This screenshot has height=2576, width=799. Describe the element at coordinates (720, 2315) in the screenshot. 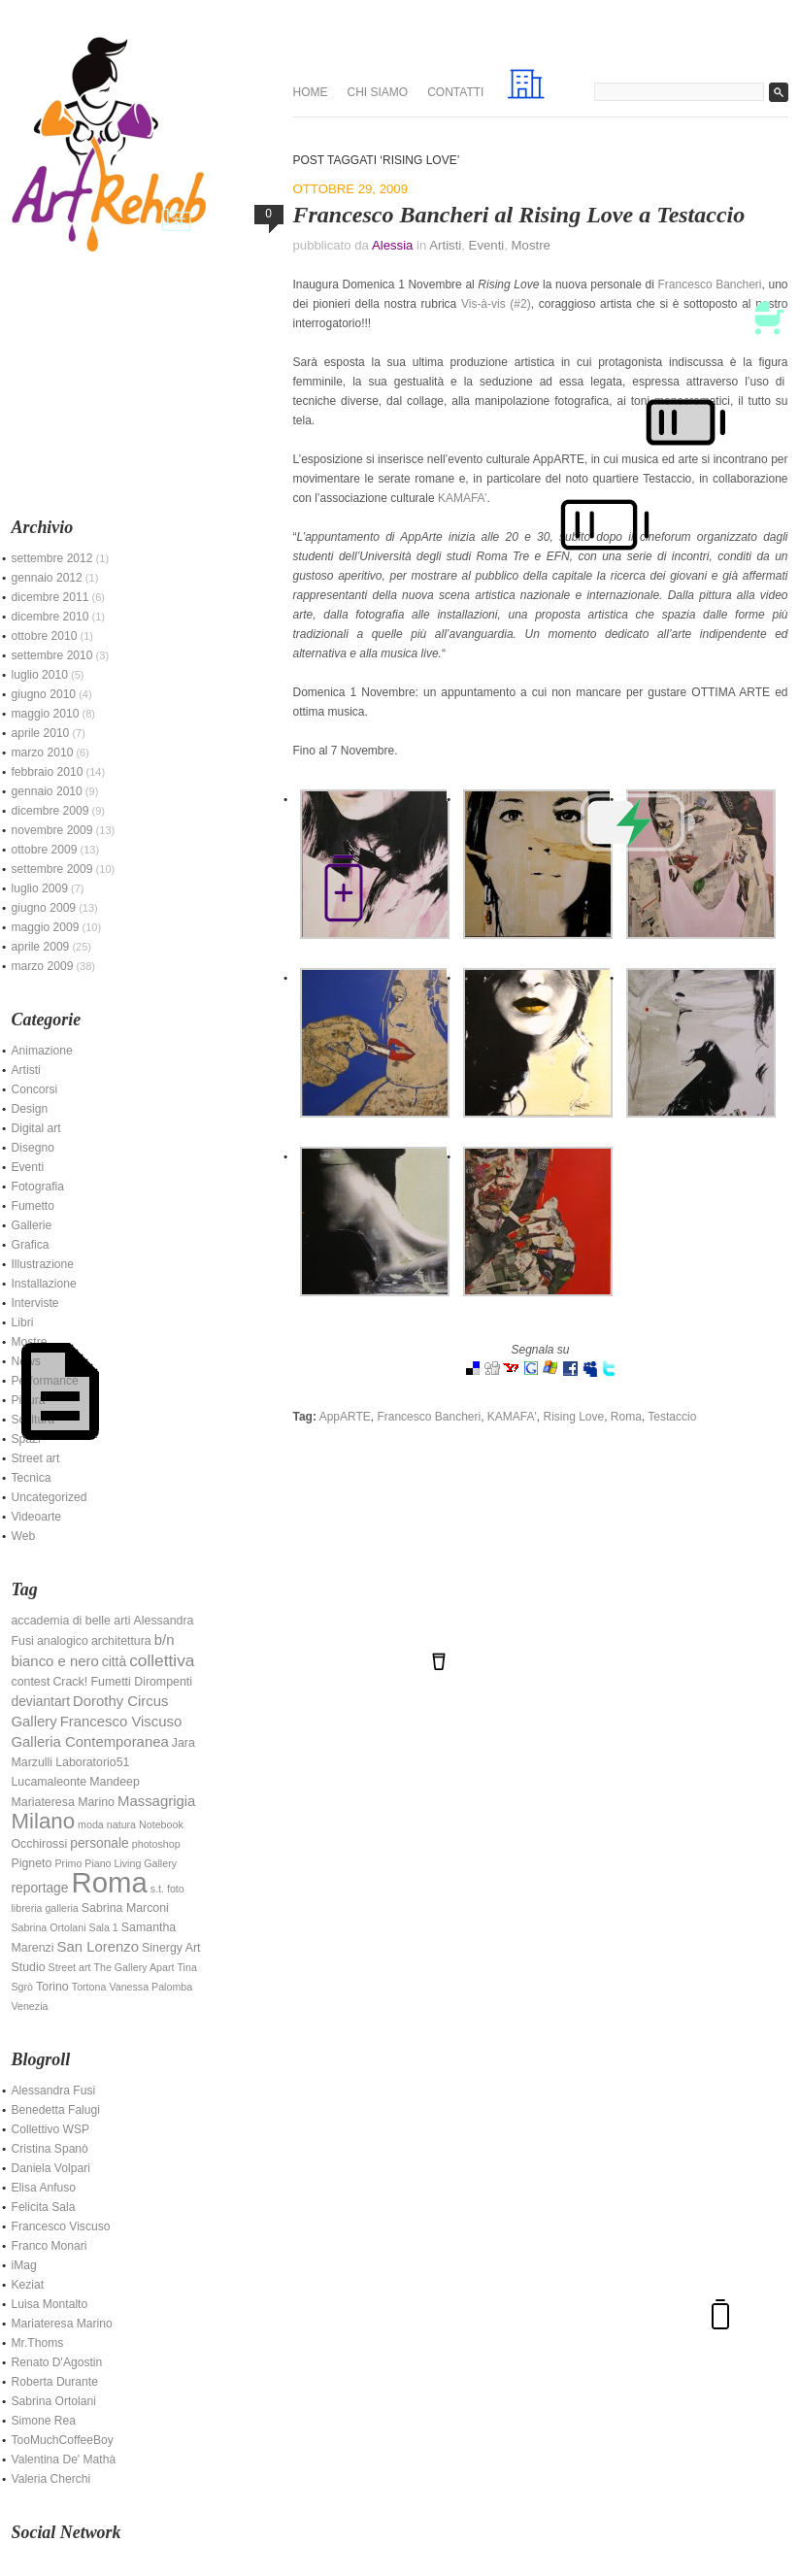

I see `indicates empty or depleted battery` at that location.